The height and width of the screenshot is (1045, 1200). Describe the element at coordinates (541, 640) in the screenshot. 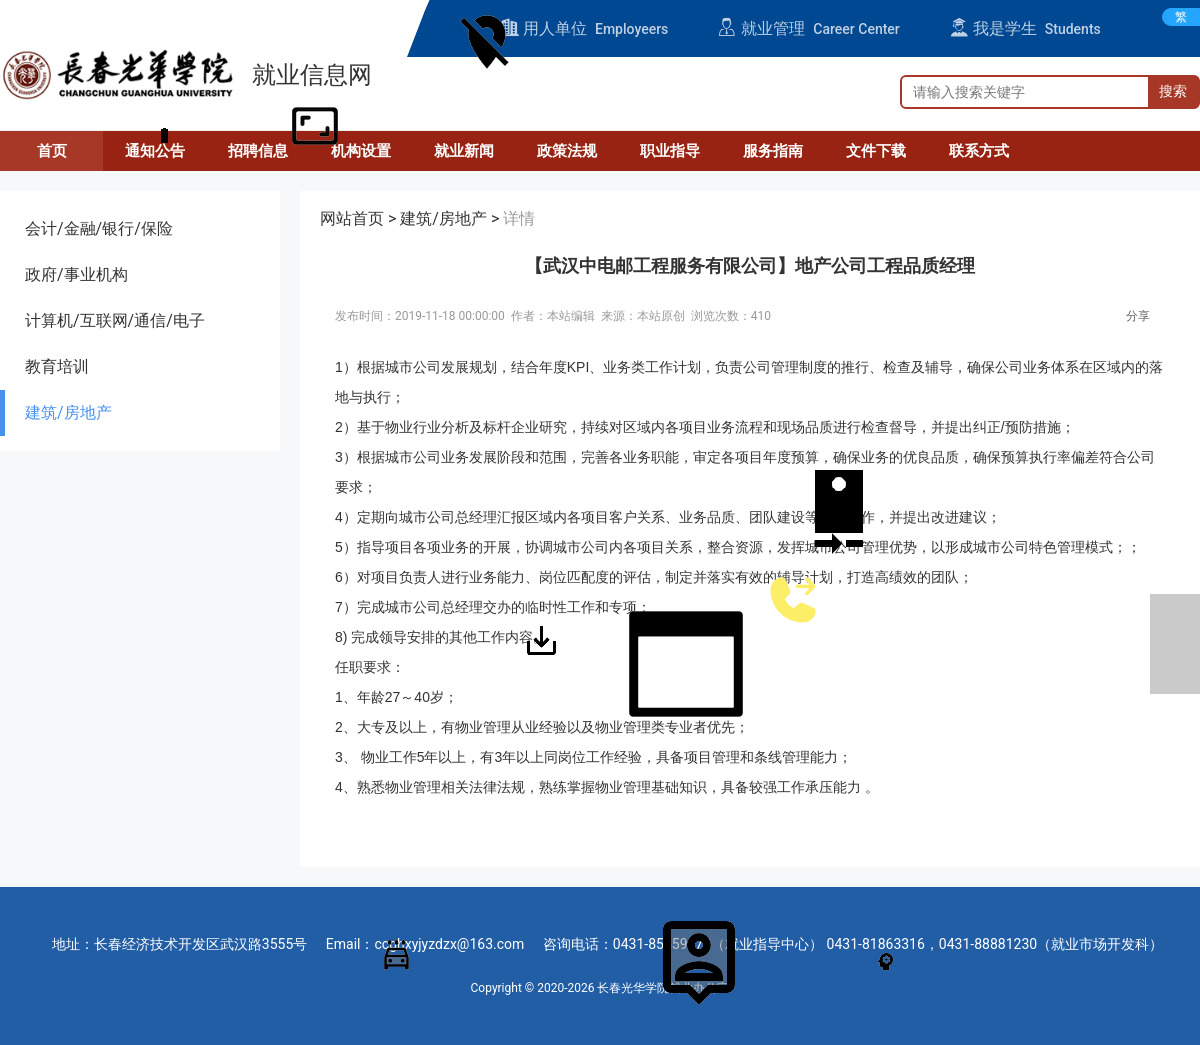

I see `download file to device` at that location.